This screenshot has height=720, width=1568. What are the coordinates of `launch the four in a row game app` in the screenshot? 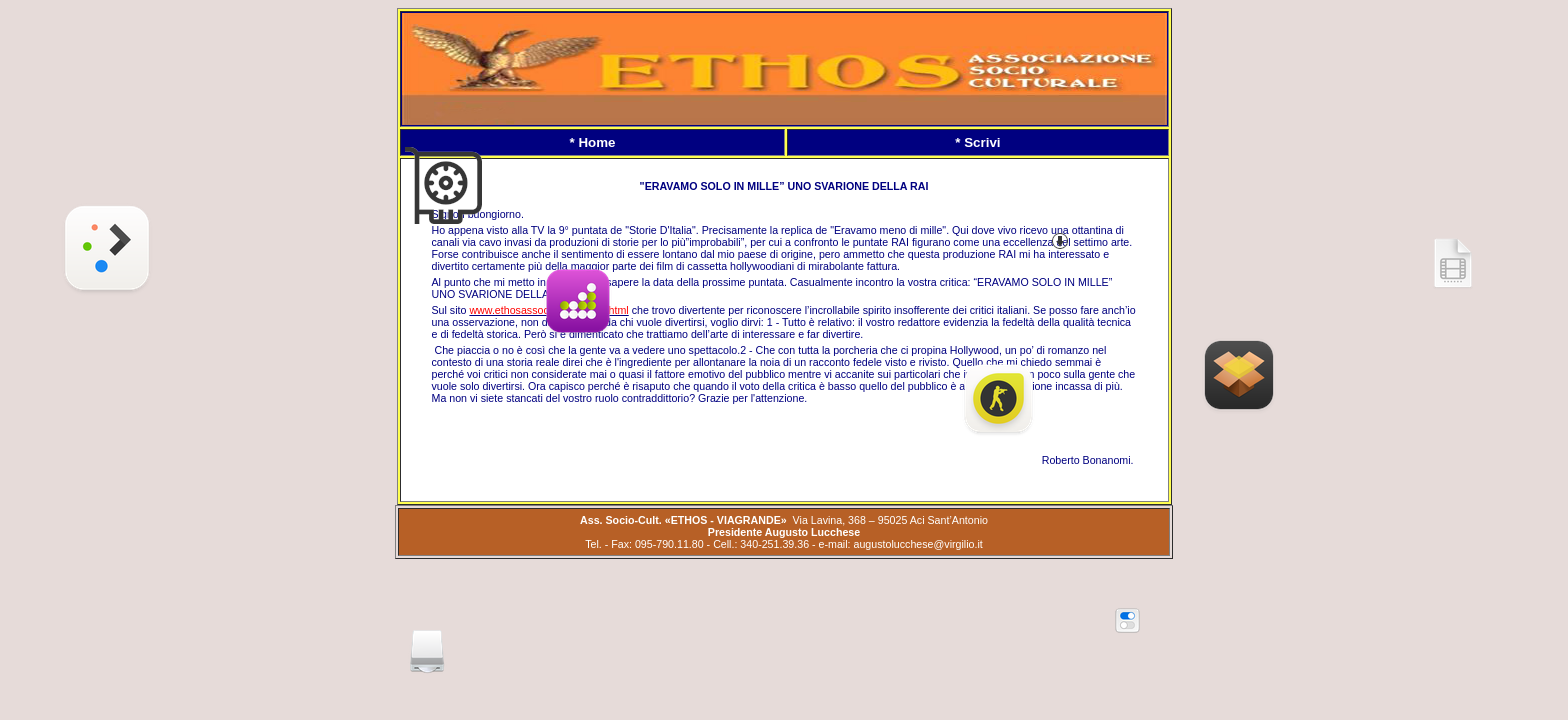 It's located at (578, 301).